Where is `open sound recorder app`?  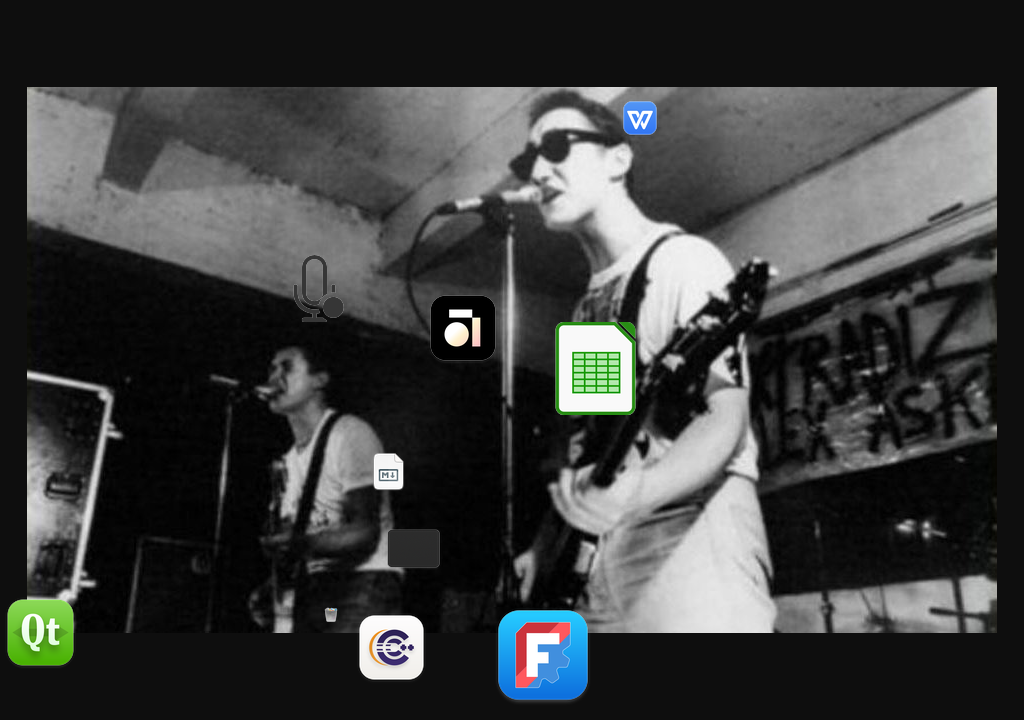
open sound recorder app is located at coordinates (314, 288).